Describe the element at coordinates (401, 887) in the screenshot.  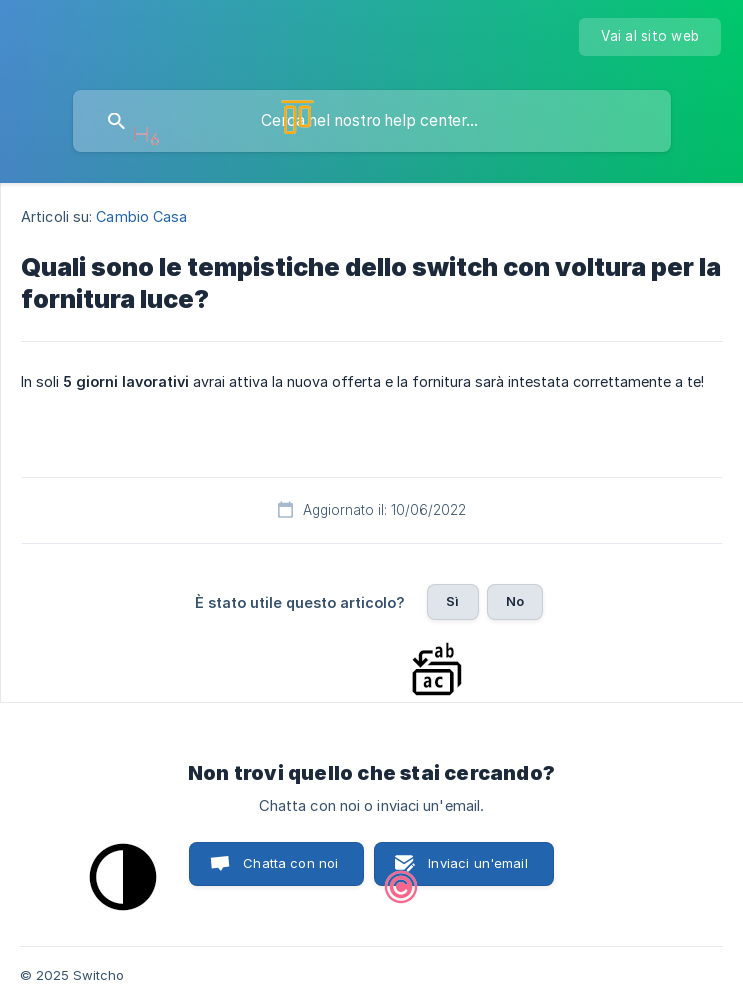
I see `indicates copyrighted content` at that location.